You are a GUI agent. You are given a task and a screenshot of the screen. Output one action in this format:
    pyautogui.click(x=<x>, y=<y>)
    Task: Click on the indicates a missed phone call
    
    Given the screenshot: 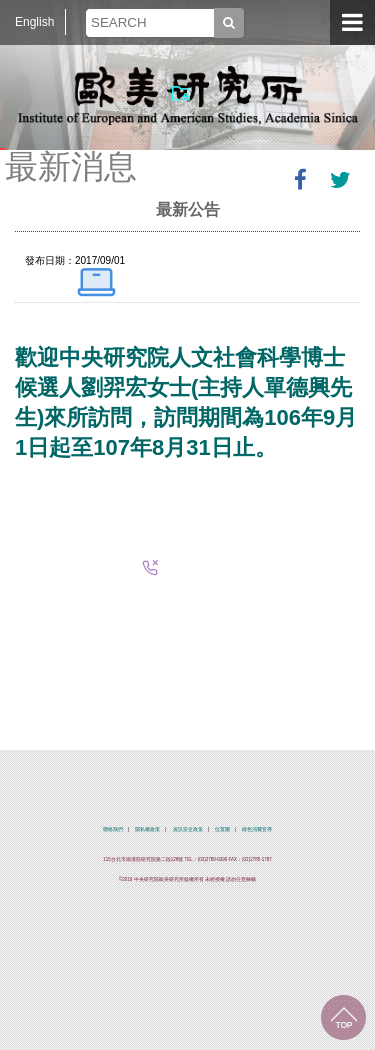 What is the action you would take?
    pyautogui.click(x=150, y=568)
    